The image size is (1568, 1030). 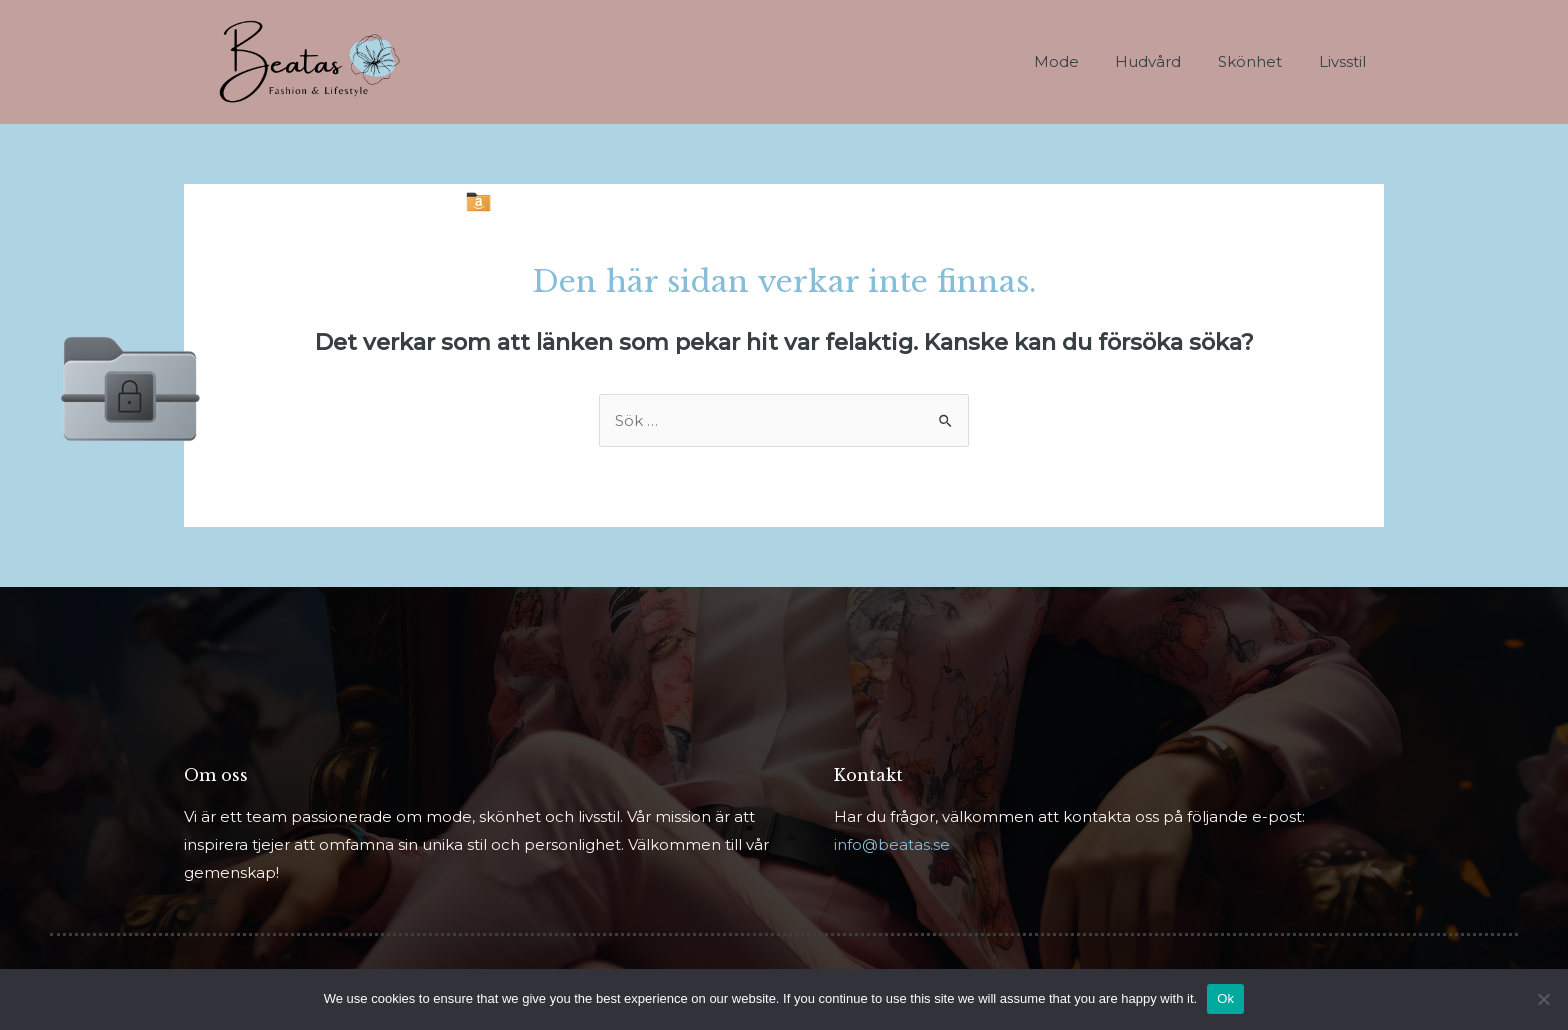 I want to click on access a password-protected folder, so click(x=129, y=392).